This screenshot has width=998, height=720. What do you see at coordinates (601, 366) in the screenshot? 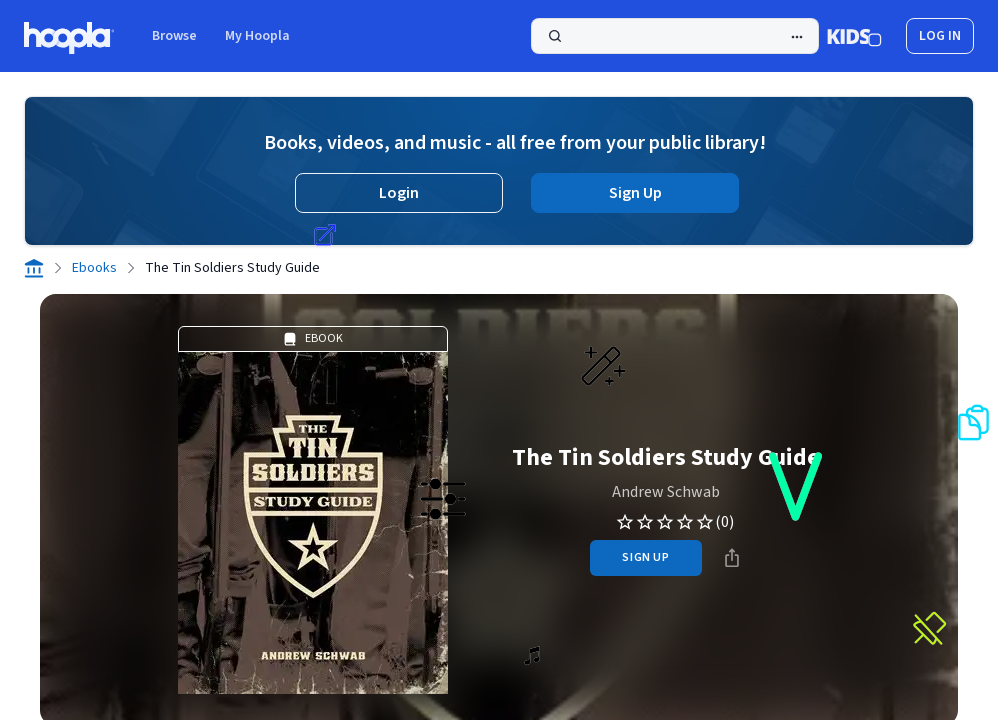
I see `apply automatic enhancements or effects` at bounding box center [601, 366].